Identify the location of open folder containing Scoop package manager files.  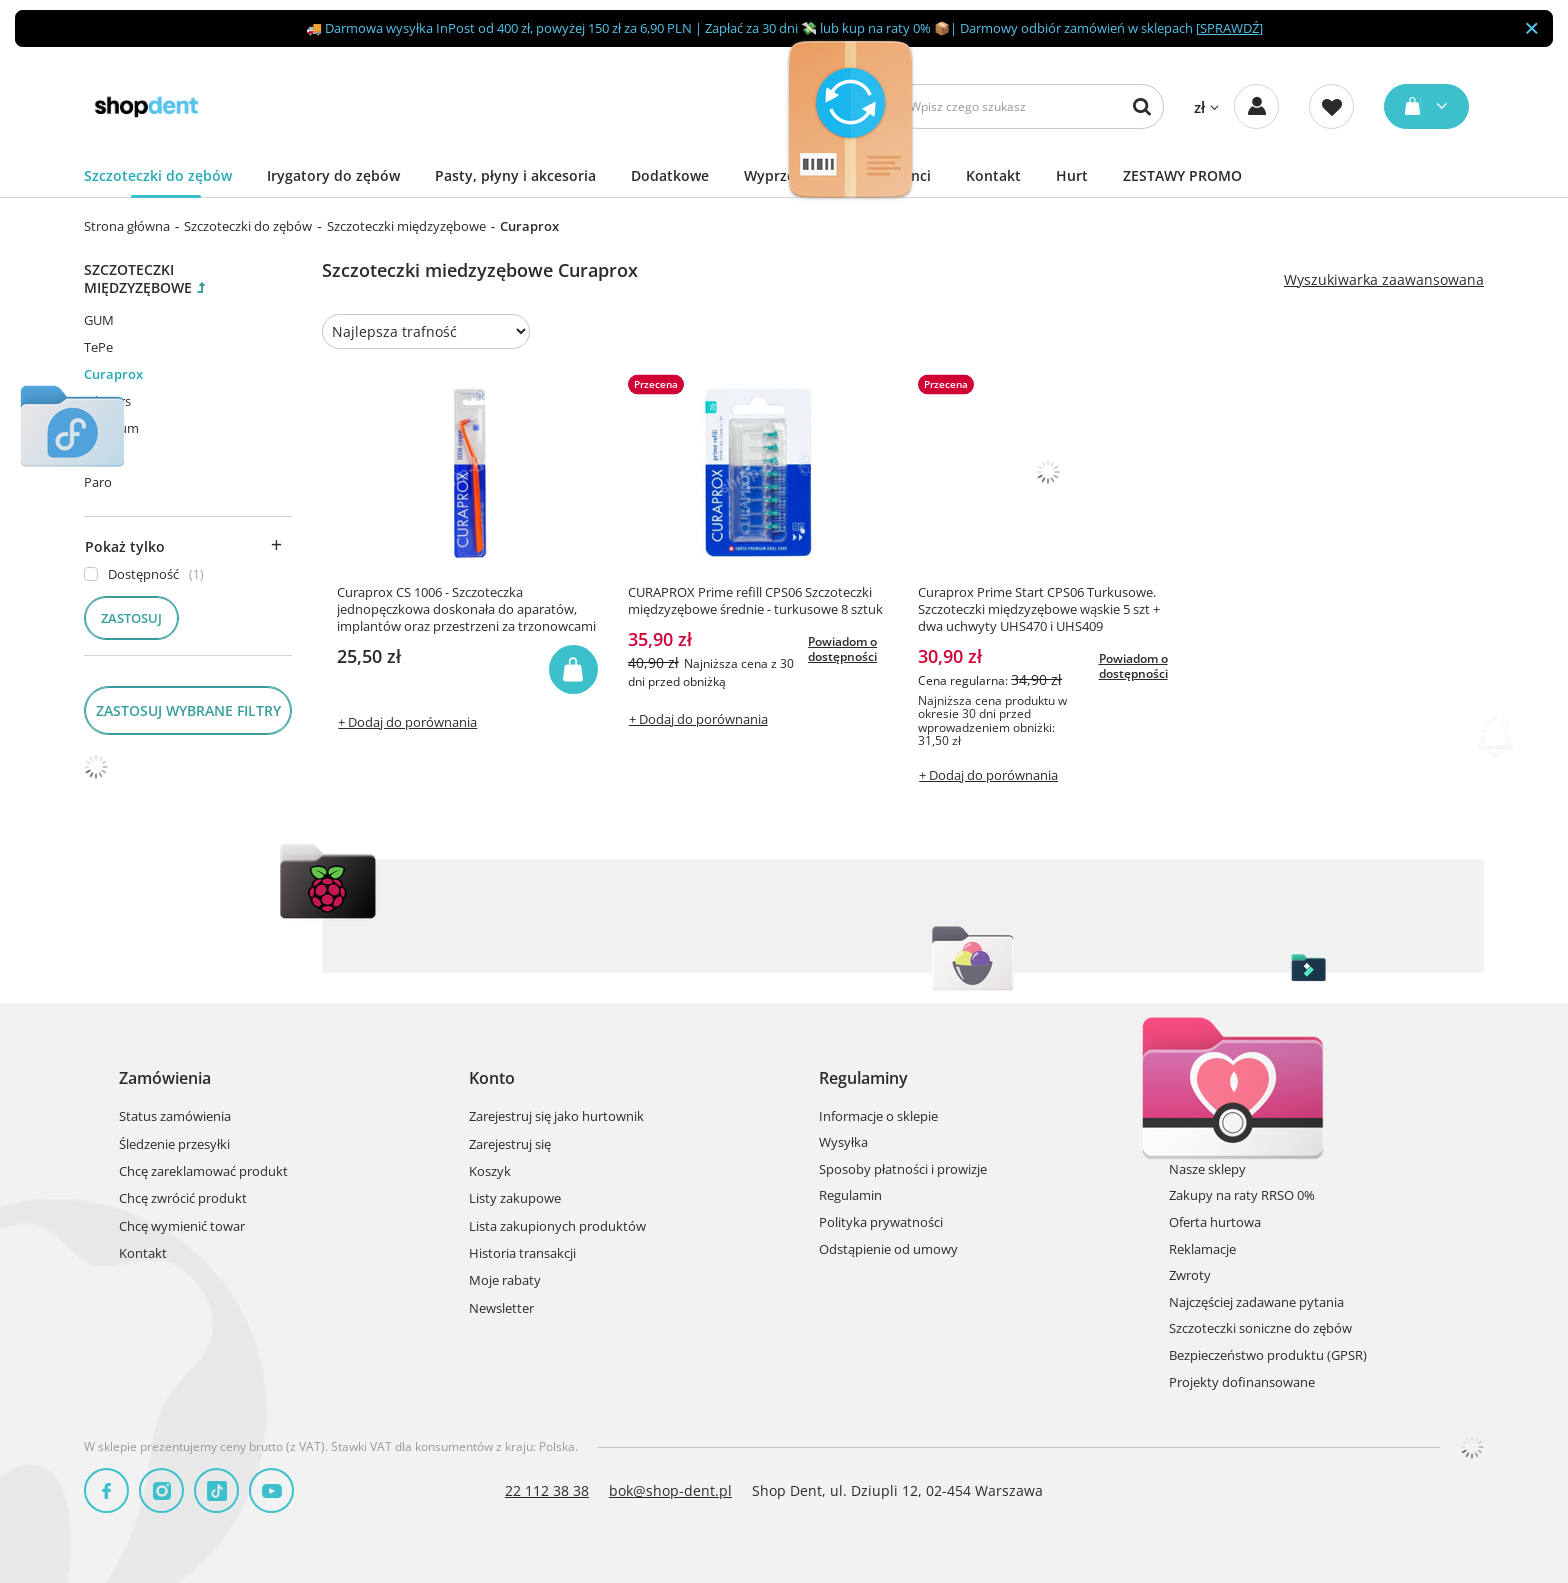
(972, 960).